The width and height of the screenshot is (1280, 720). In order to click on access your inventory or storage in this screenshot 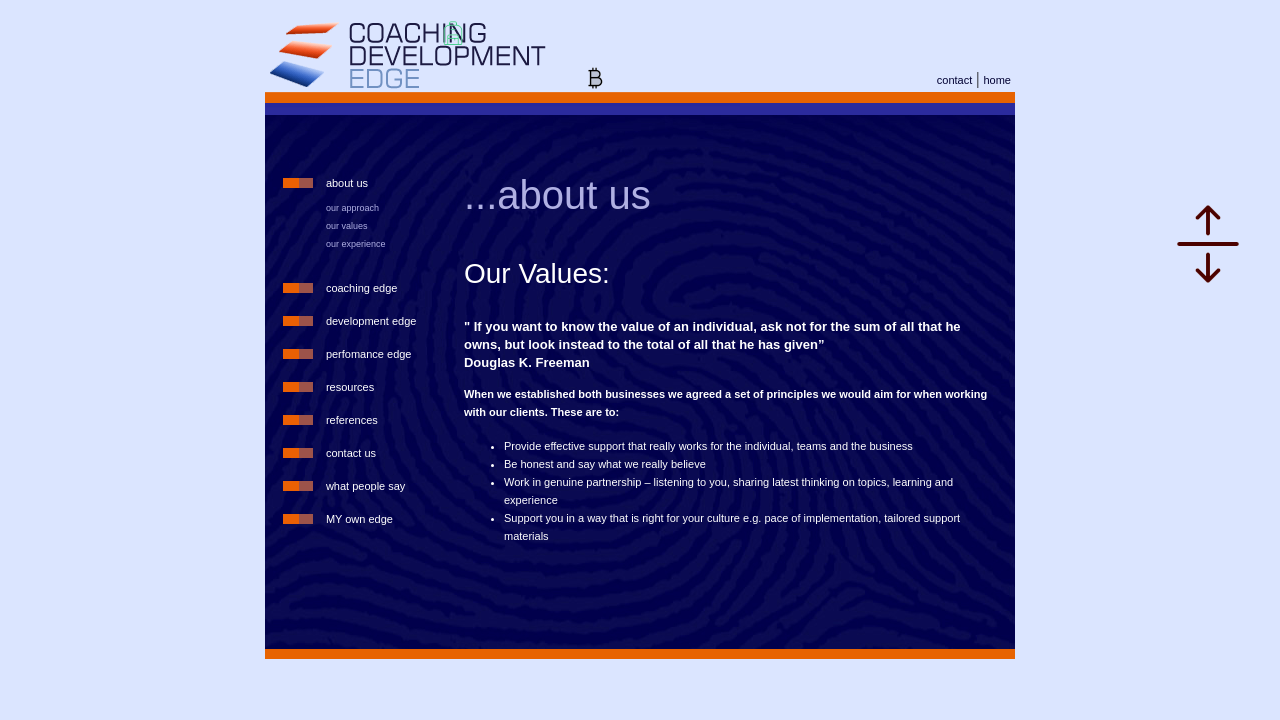, I will do `click(453, 34)`.